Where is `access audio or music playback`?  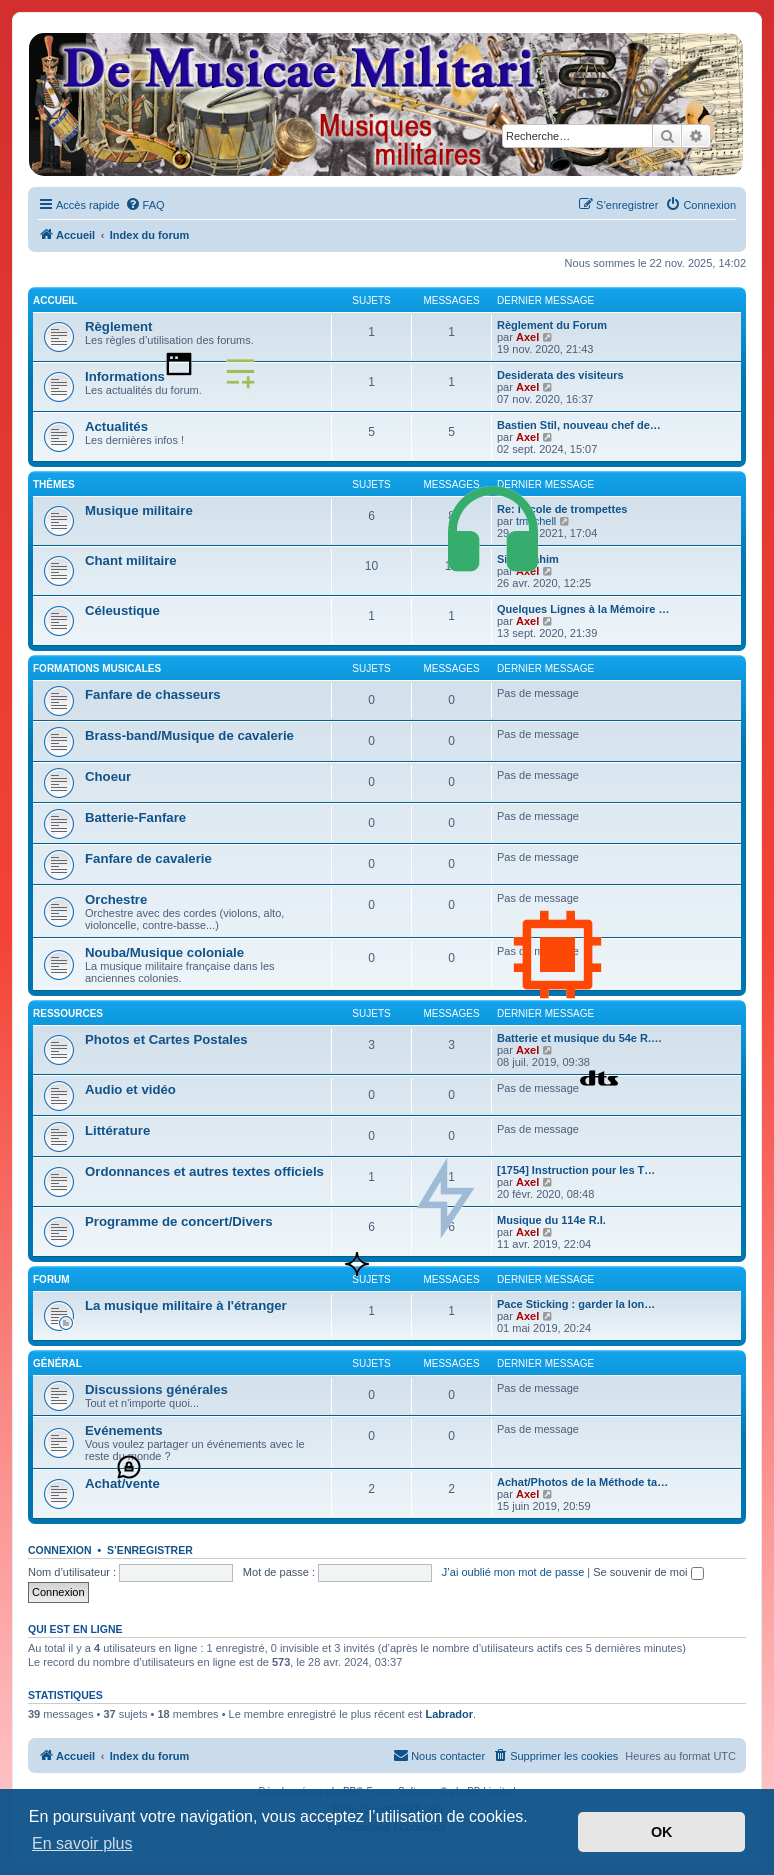 access audio or music playback is located at coordinates (493, 531).